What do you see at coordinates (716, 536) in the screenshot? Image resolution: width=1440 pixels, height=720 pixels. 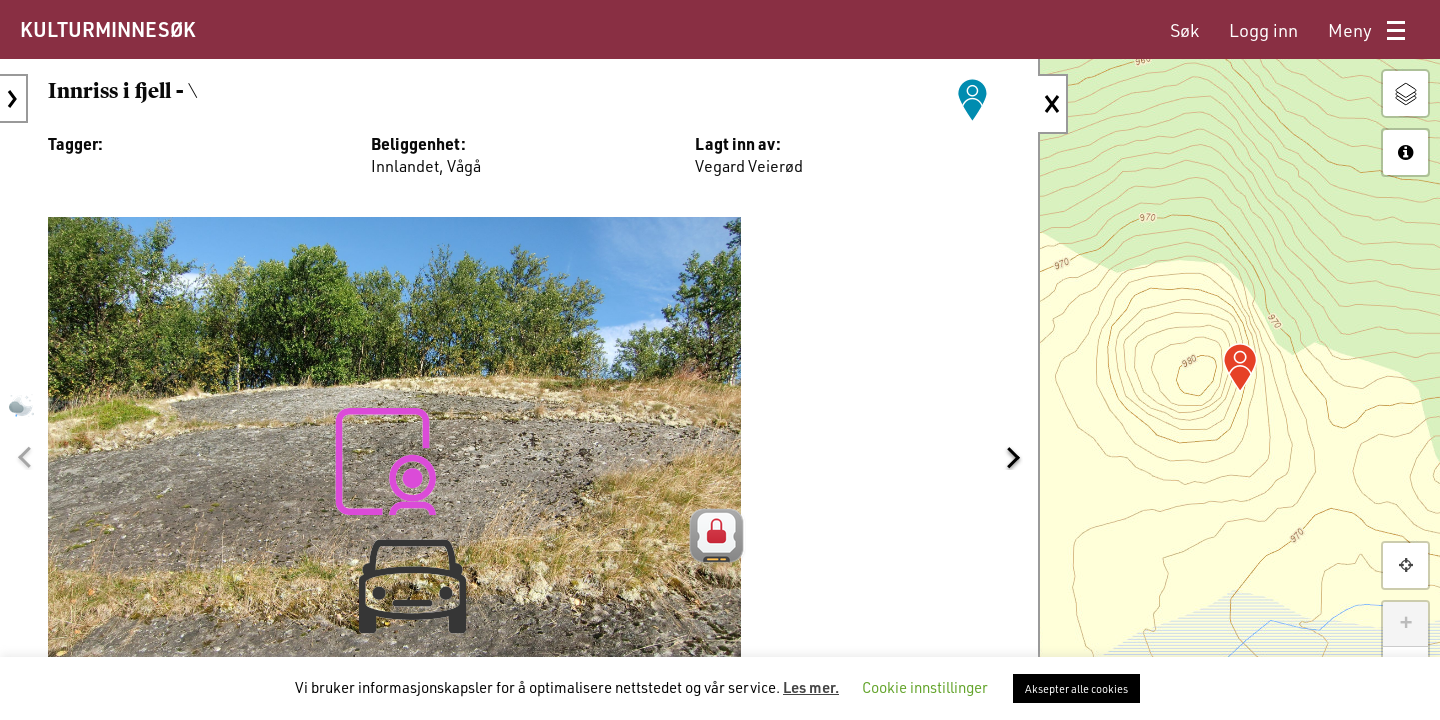 I see `access encryption and security settings` at bounding box center [716, 536].